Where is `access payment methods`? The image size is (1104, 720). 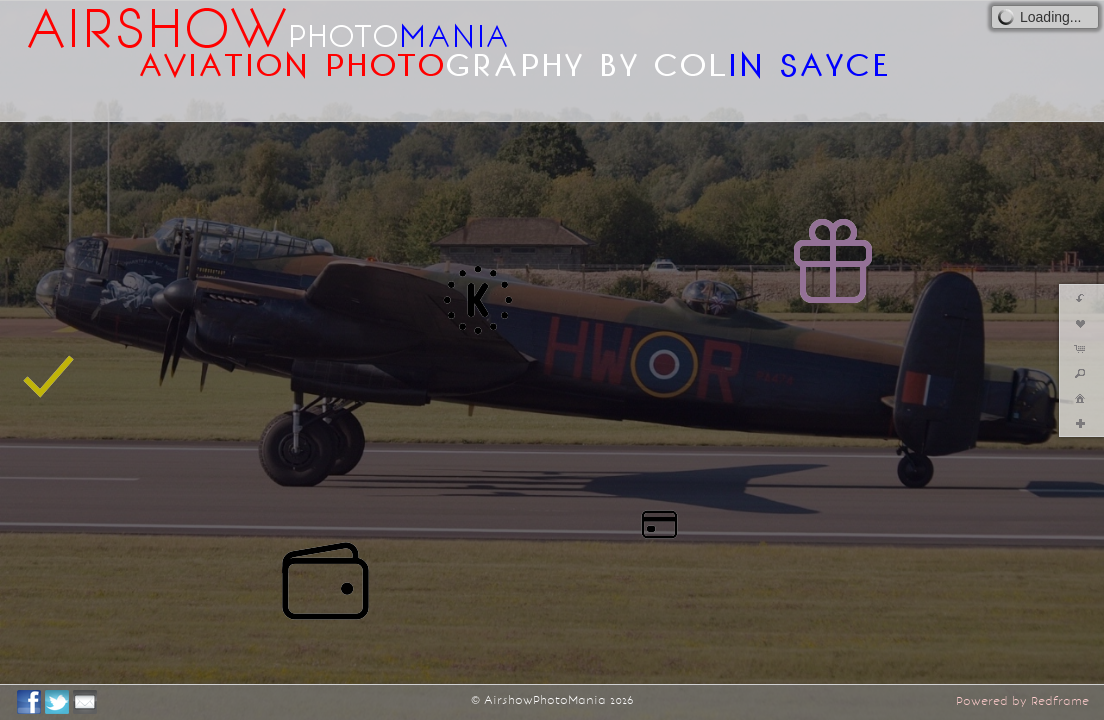 access payment methods is located at coordinates (659, 524).